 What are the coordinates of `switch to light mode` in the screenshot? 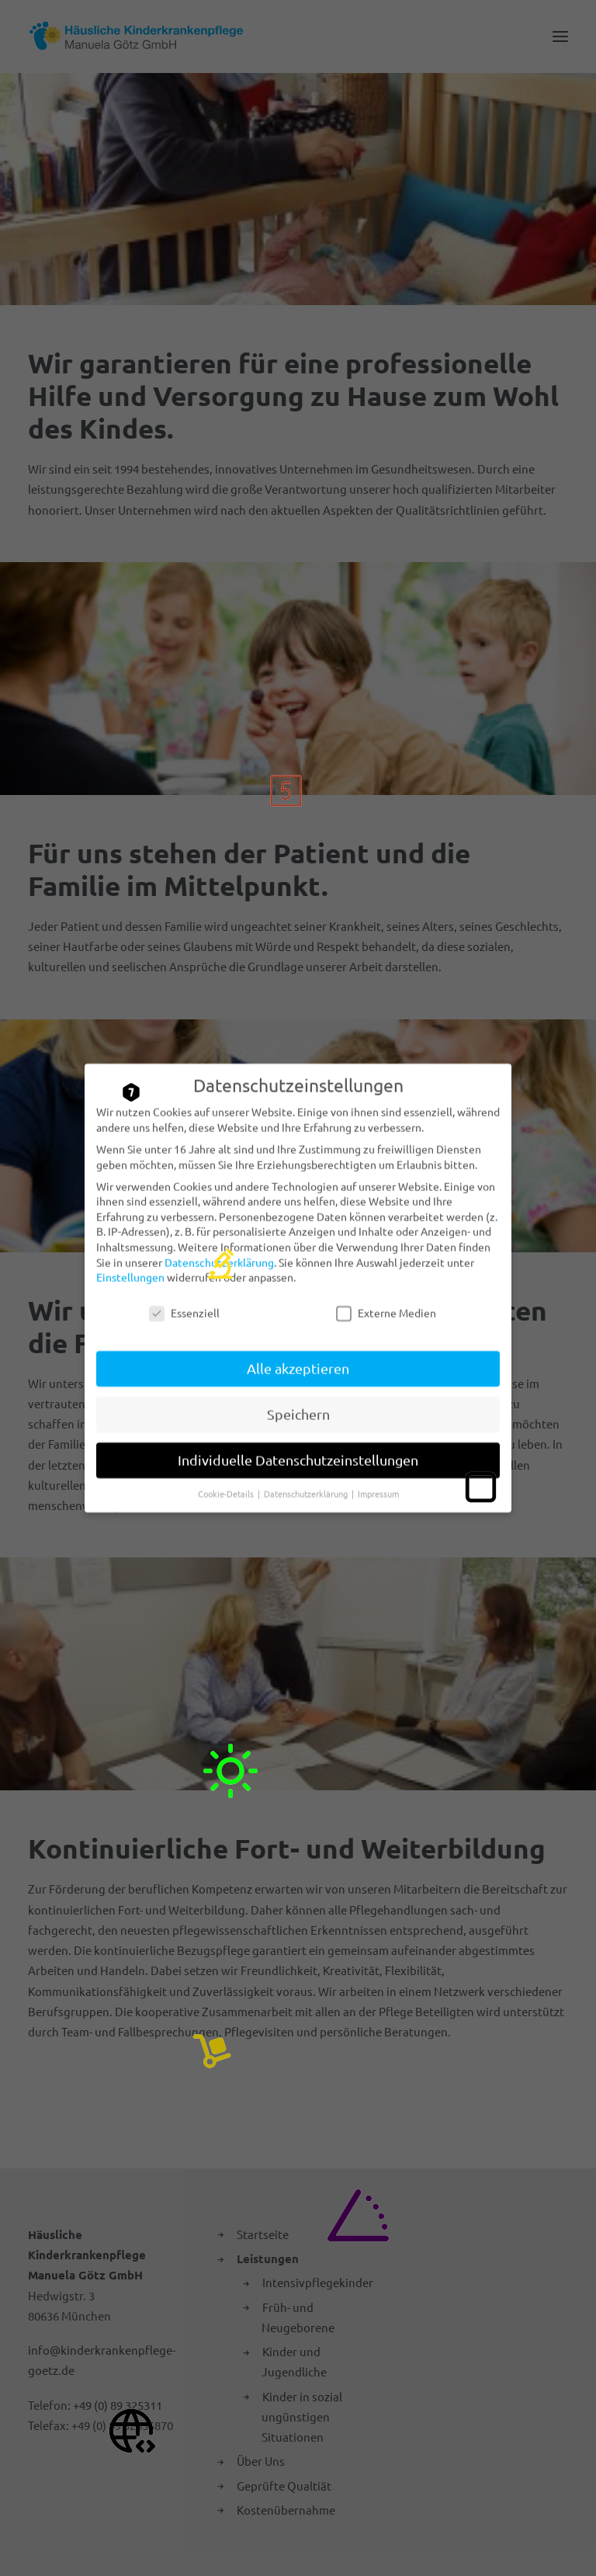 It's located at (230, 1771).